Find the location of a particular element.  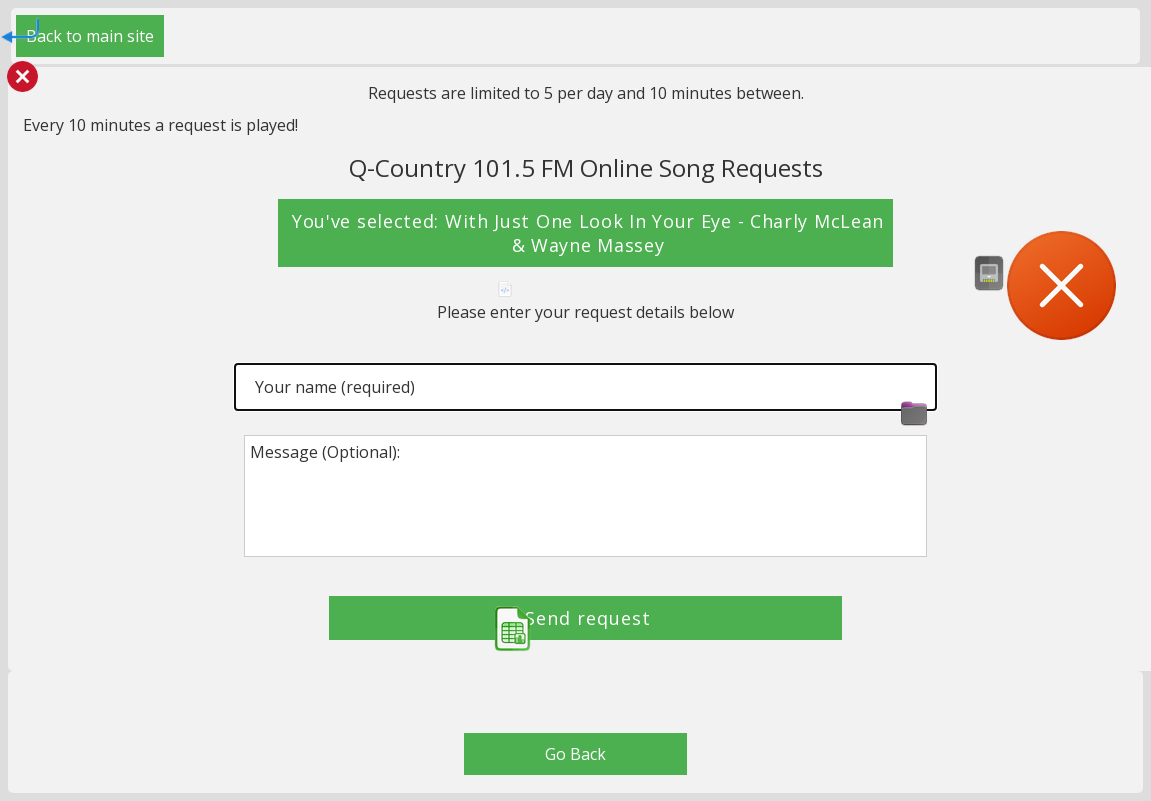

close the current window or dialog is located at coordinates (22, 76).